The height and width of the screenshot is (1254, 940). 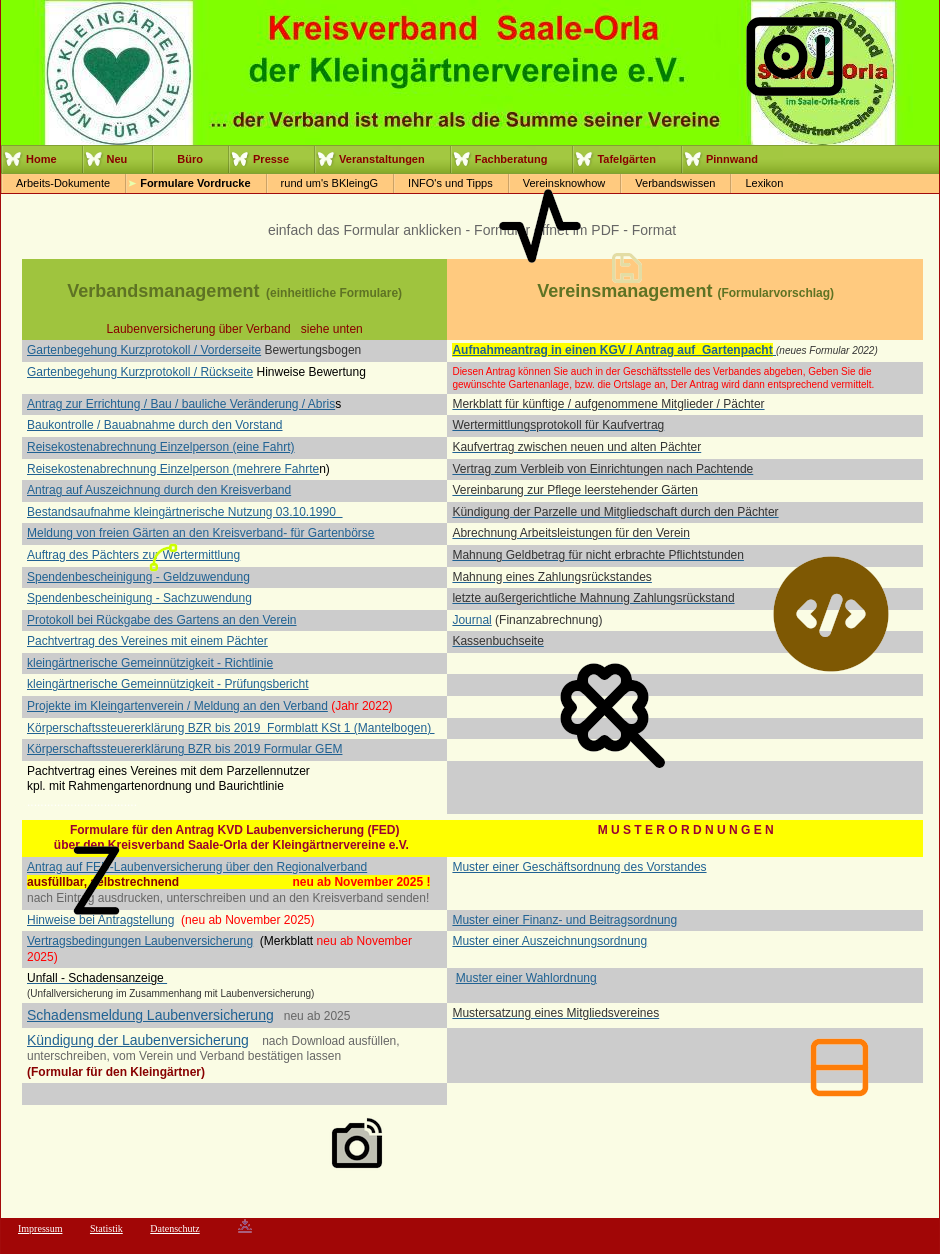 What do you see at coordinates (245, 1226) in the screenshot?
I see `set display to evening or night mode` at bounding box center [245, 1226].